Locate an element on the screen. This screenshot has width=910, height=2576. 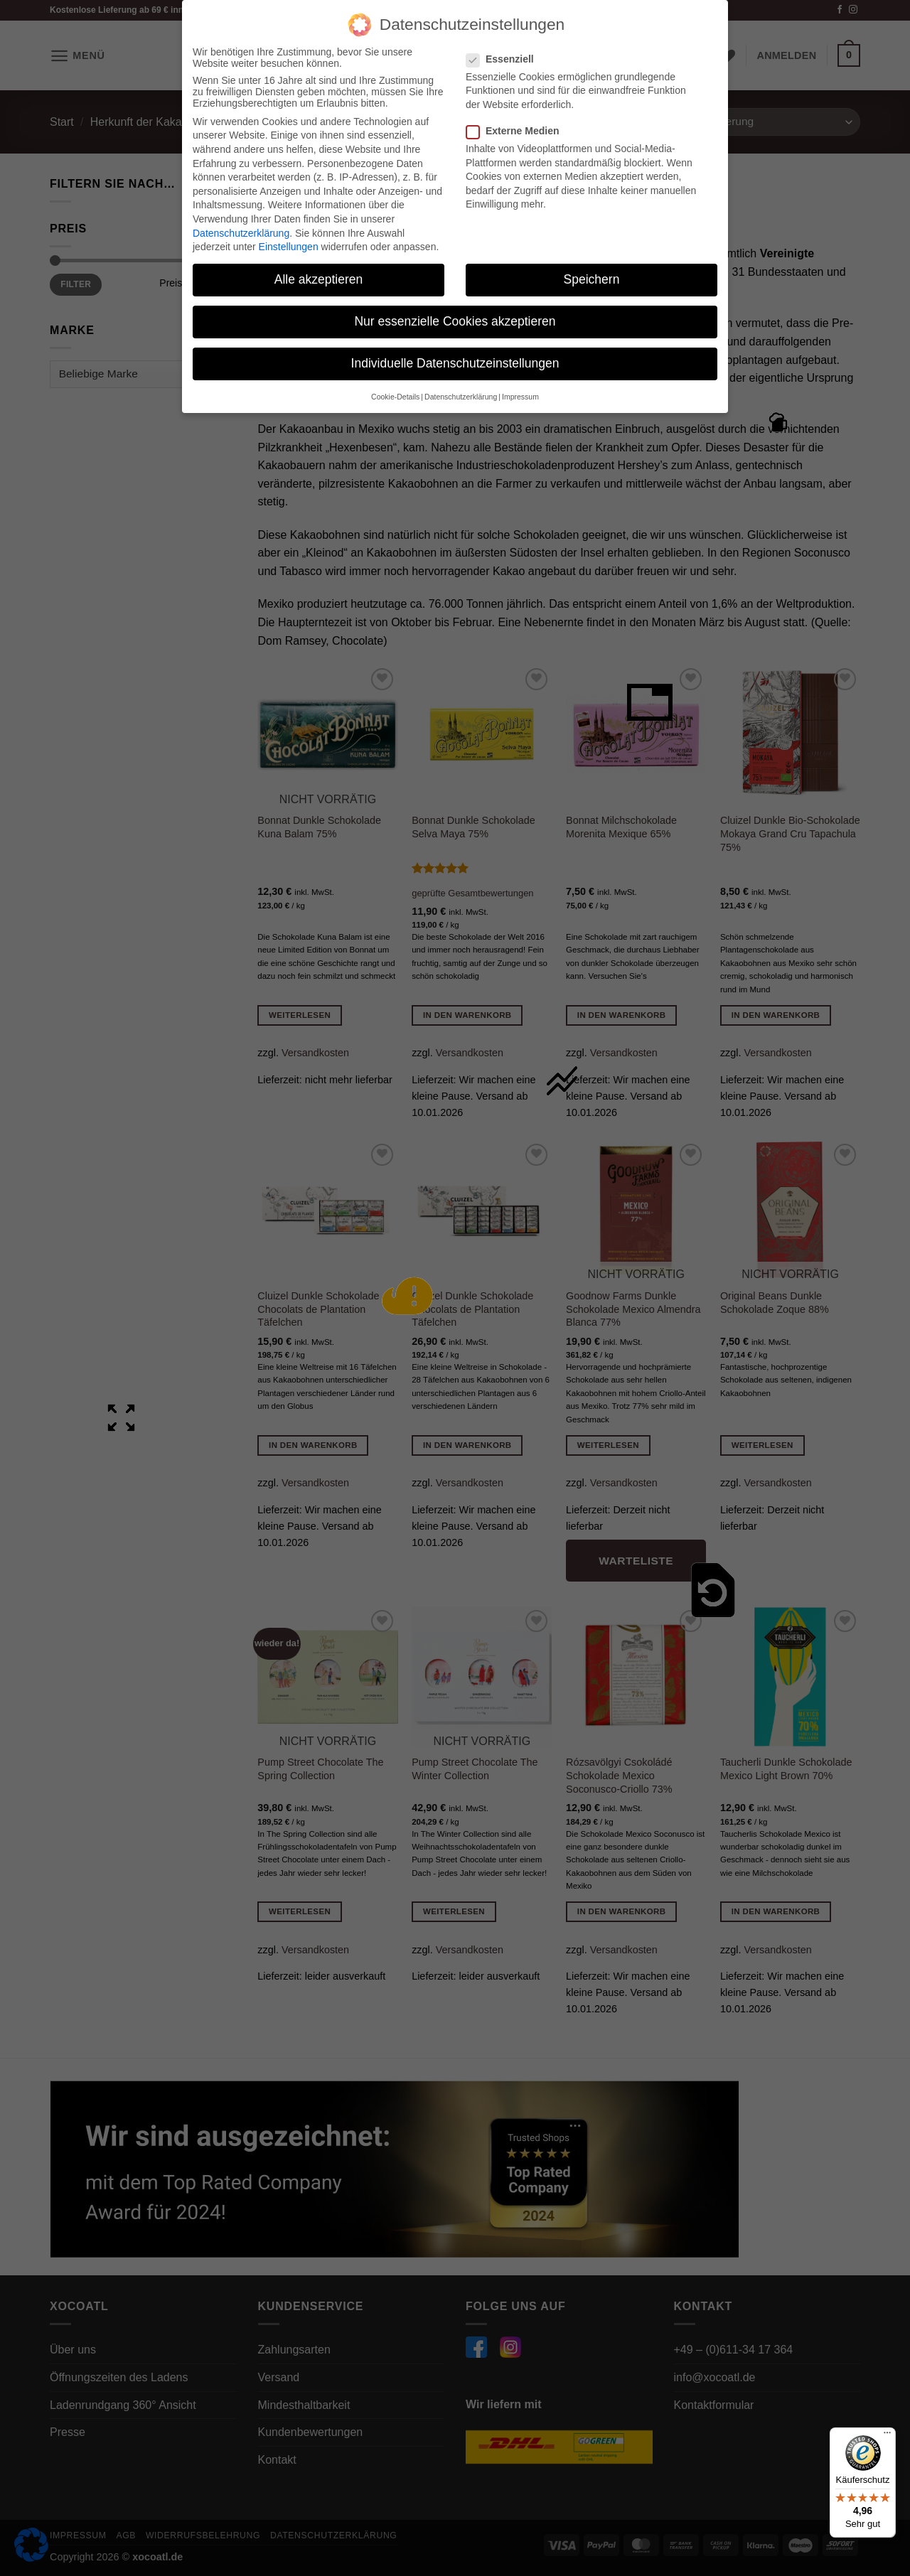
cloud storage warning or issue detected is located at coordinates (407, 1296).